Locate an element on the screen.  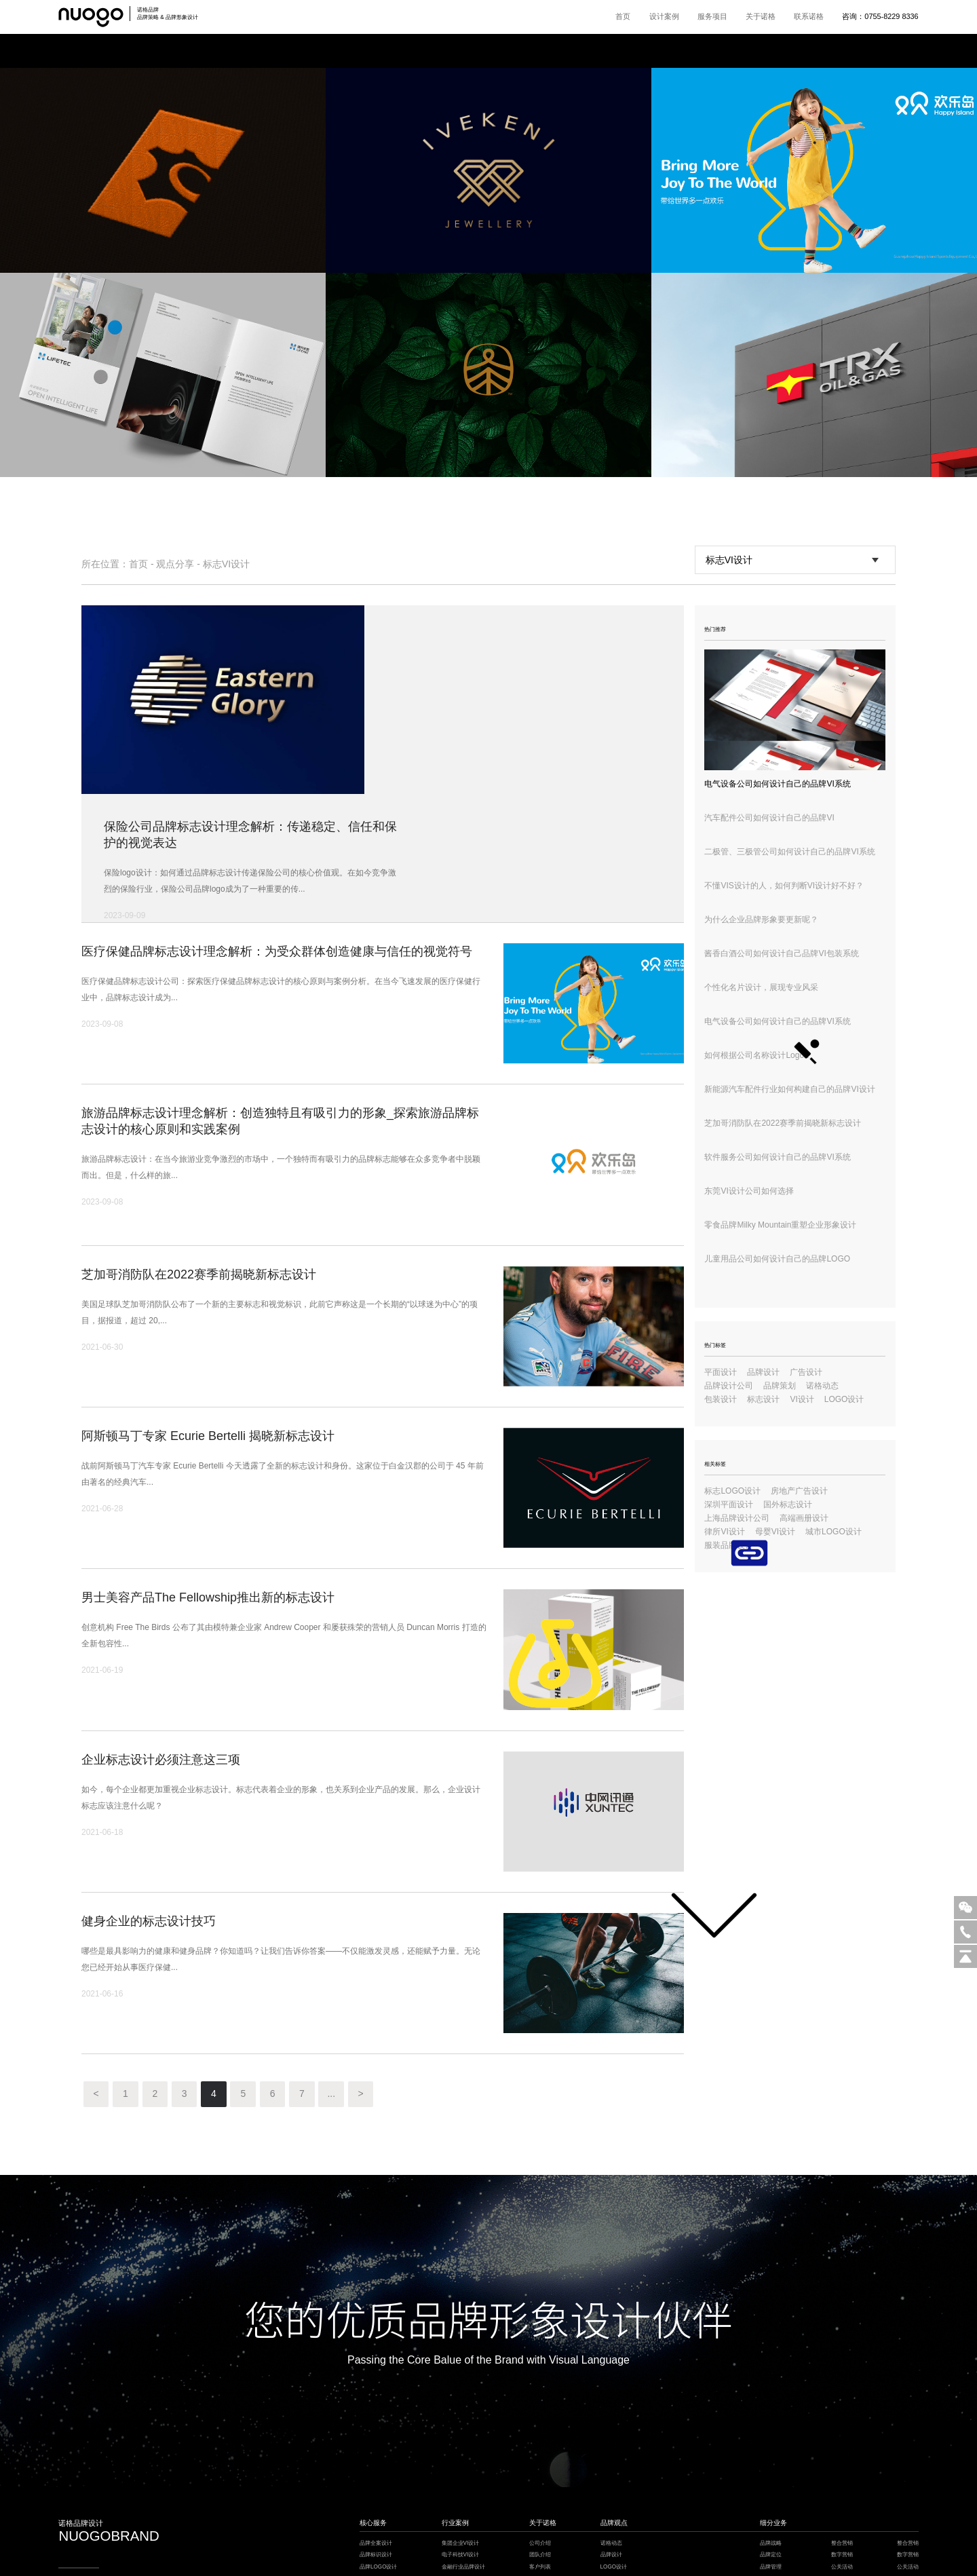
copy or share a link is located at coordinates (749, 1553).